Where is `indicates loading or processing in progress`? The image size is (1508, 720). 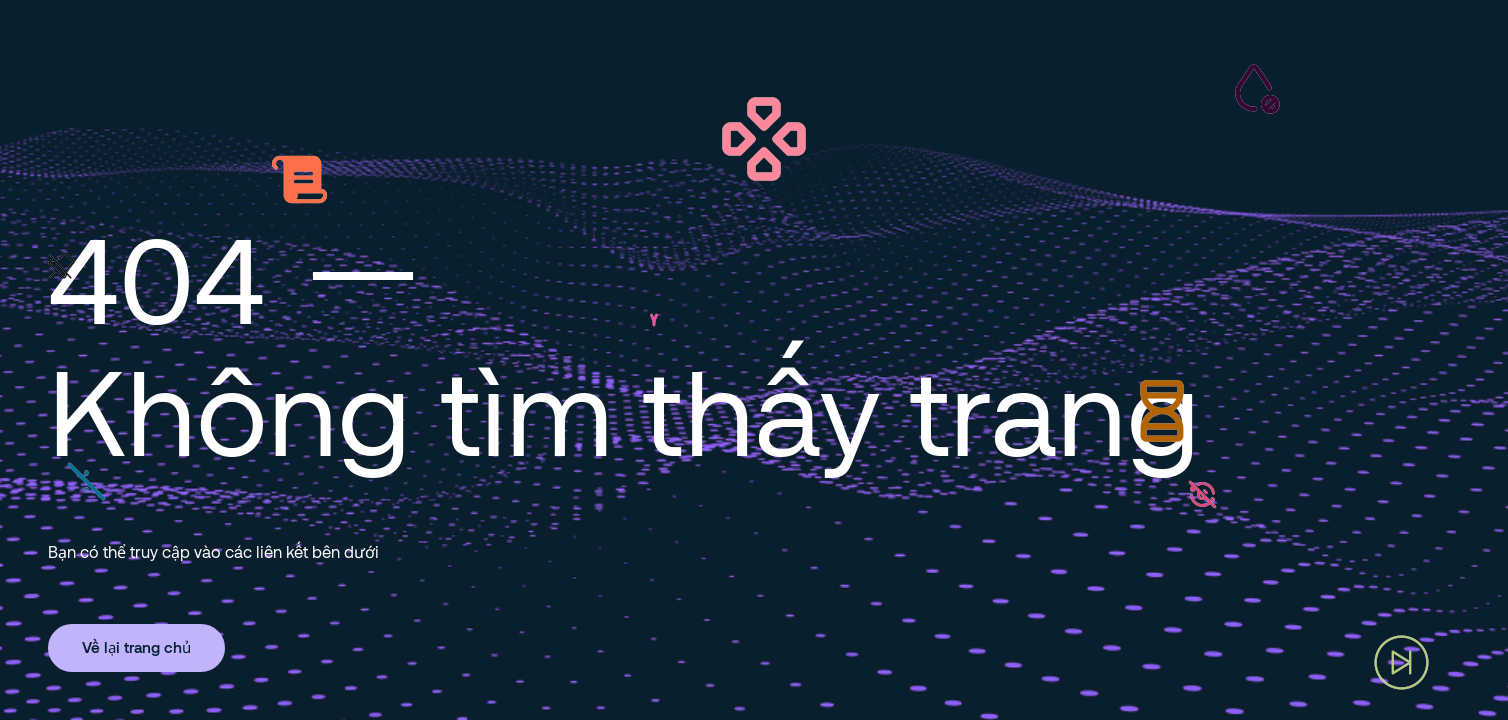 indicates loading or processing in progress is located at coordinates (1162, 411).